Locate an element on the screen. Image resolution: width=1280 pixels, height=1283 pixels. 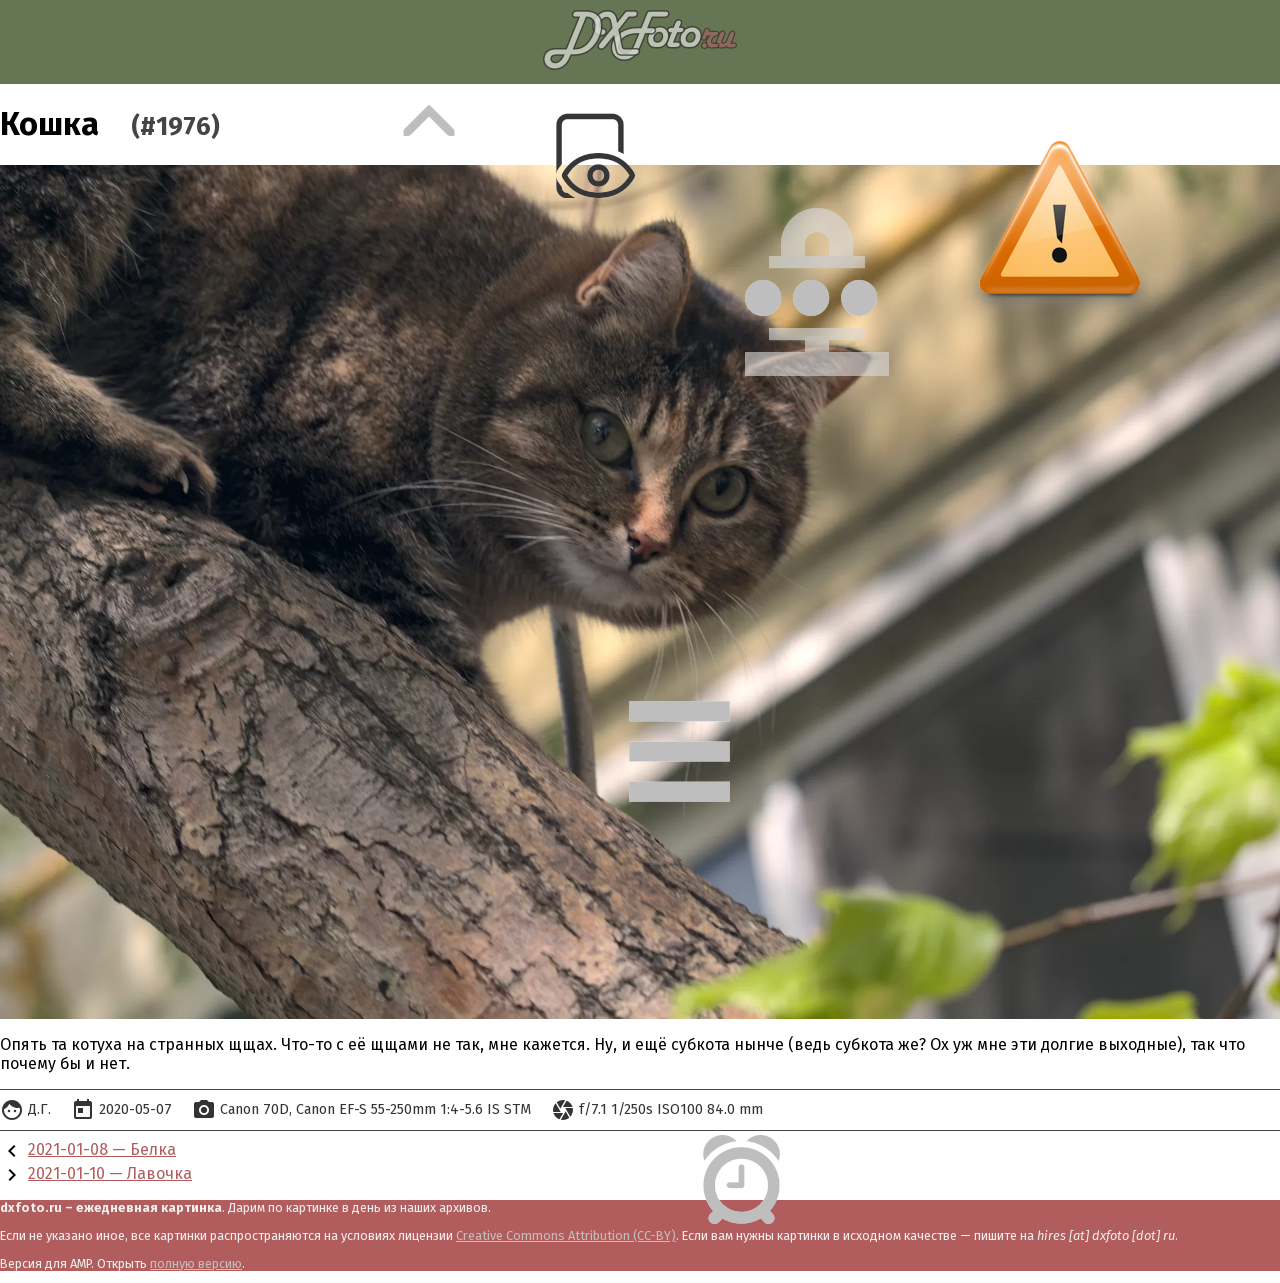
justify text to fill both margins is located at coordinates (679, 751).